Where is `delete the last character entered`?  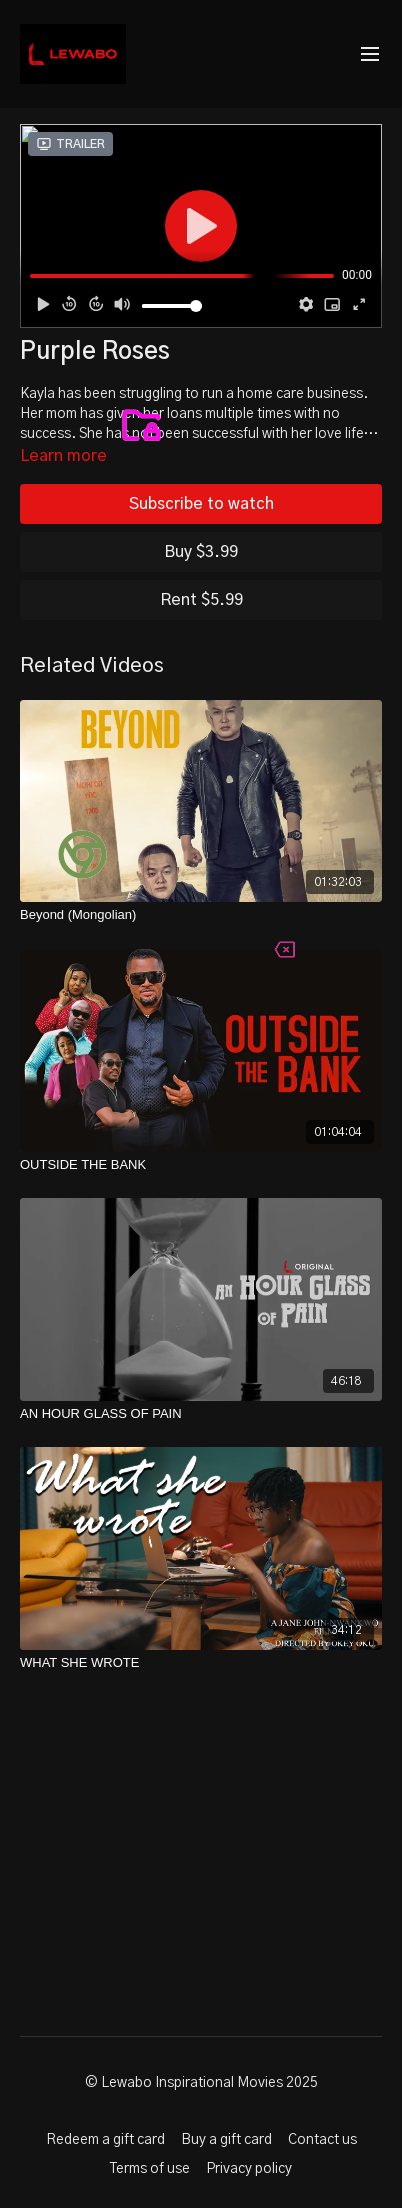 delete the last character entered is located at coordinates (285, 949).